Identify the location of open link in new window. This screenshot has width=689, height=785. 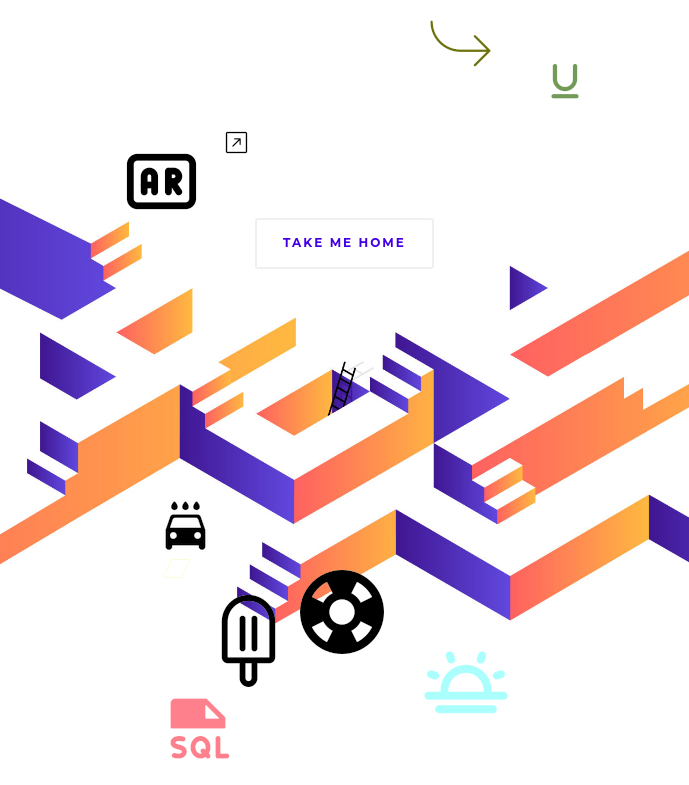
(236, 142).